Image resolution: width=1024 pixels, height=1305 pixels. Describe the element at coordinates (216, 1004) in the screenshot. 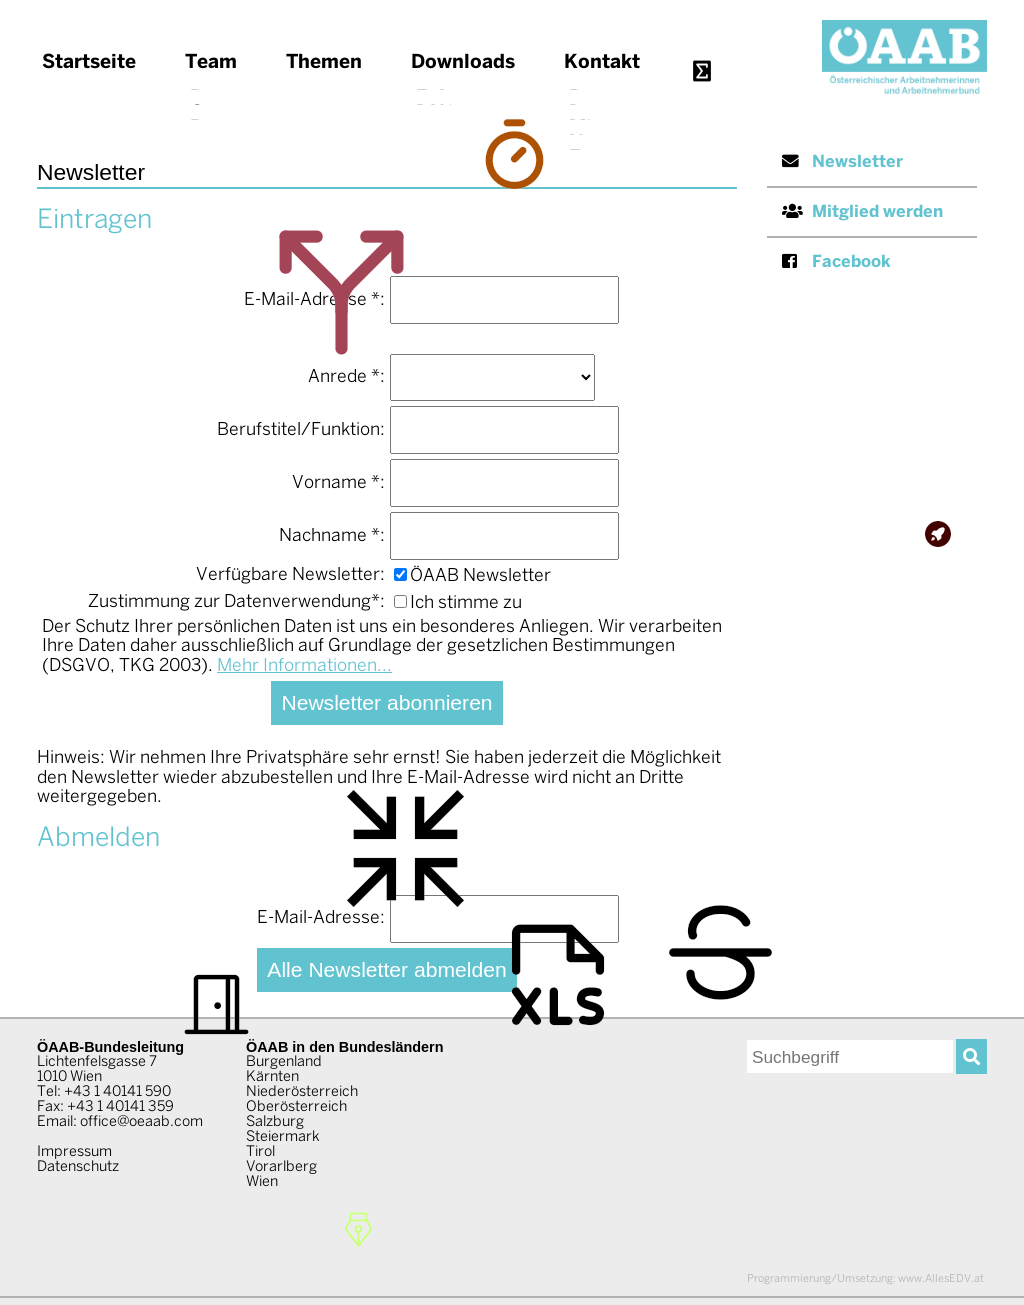

I see `exit or log out of the application` at that location.